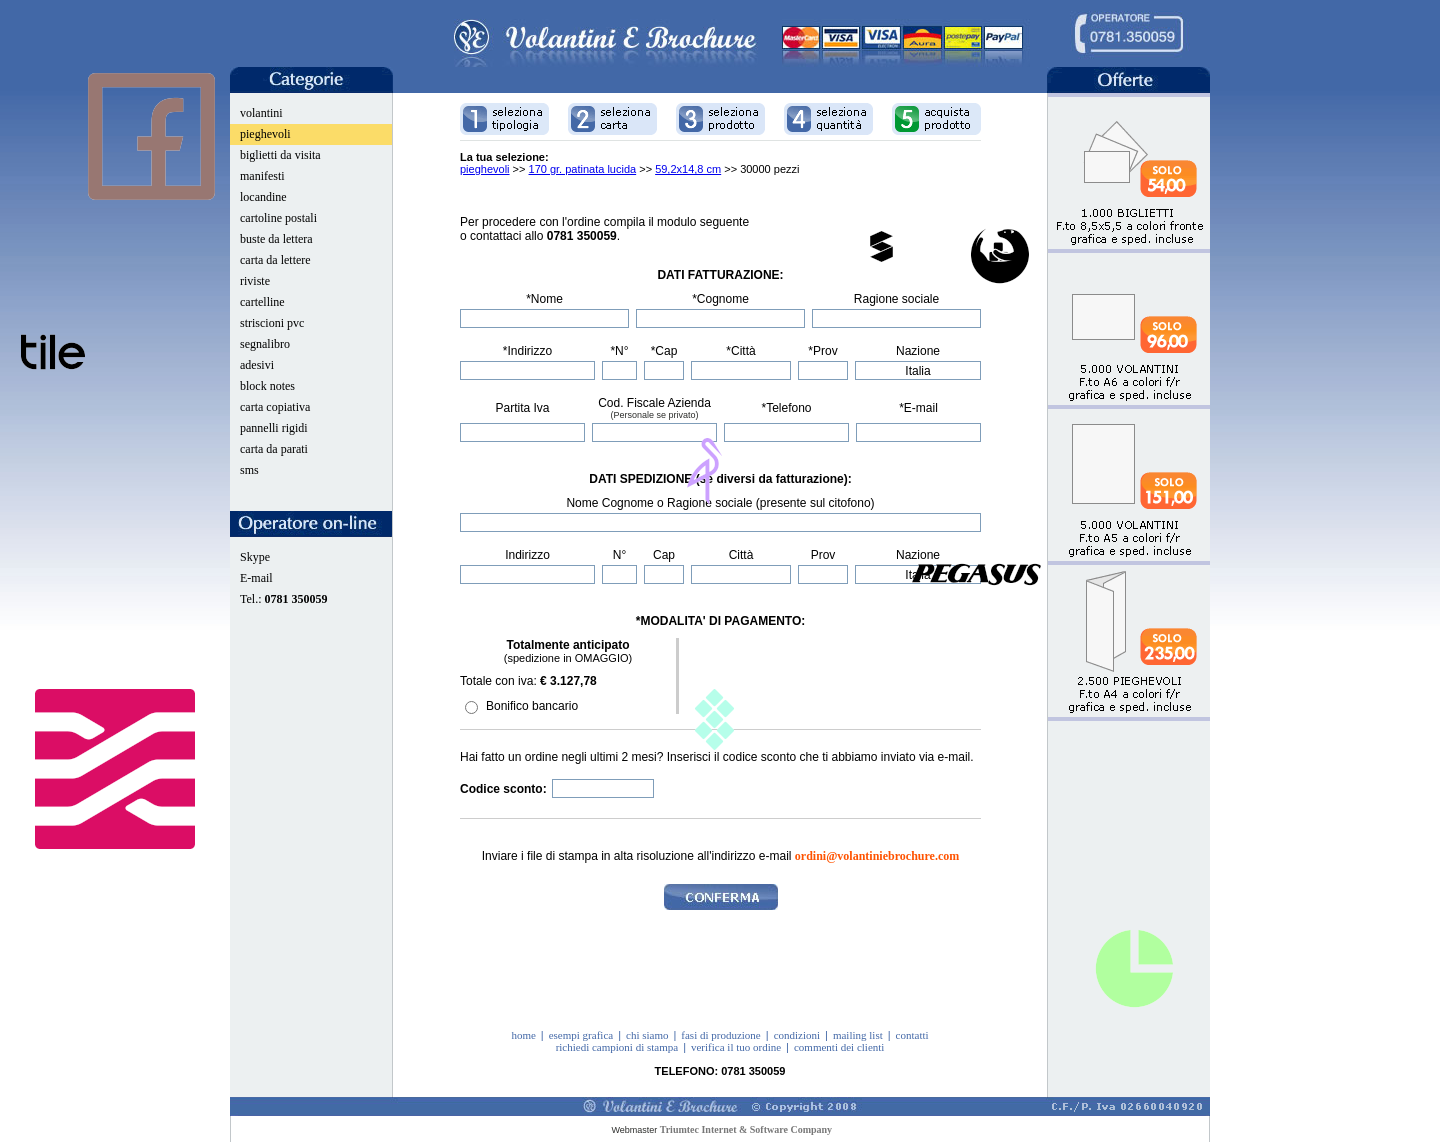 This screenshot has width=1440, height=1145. I want to click on linuxserver.io project logo, so click(1000, 256).